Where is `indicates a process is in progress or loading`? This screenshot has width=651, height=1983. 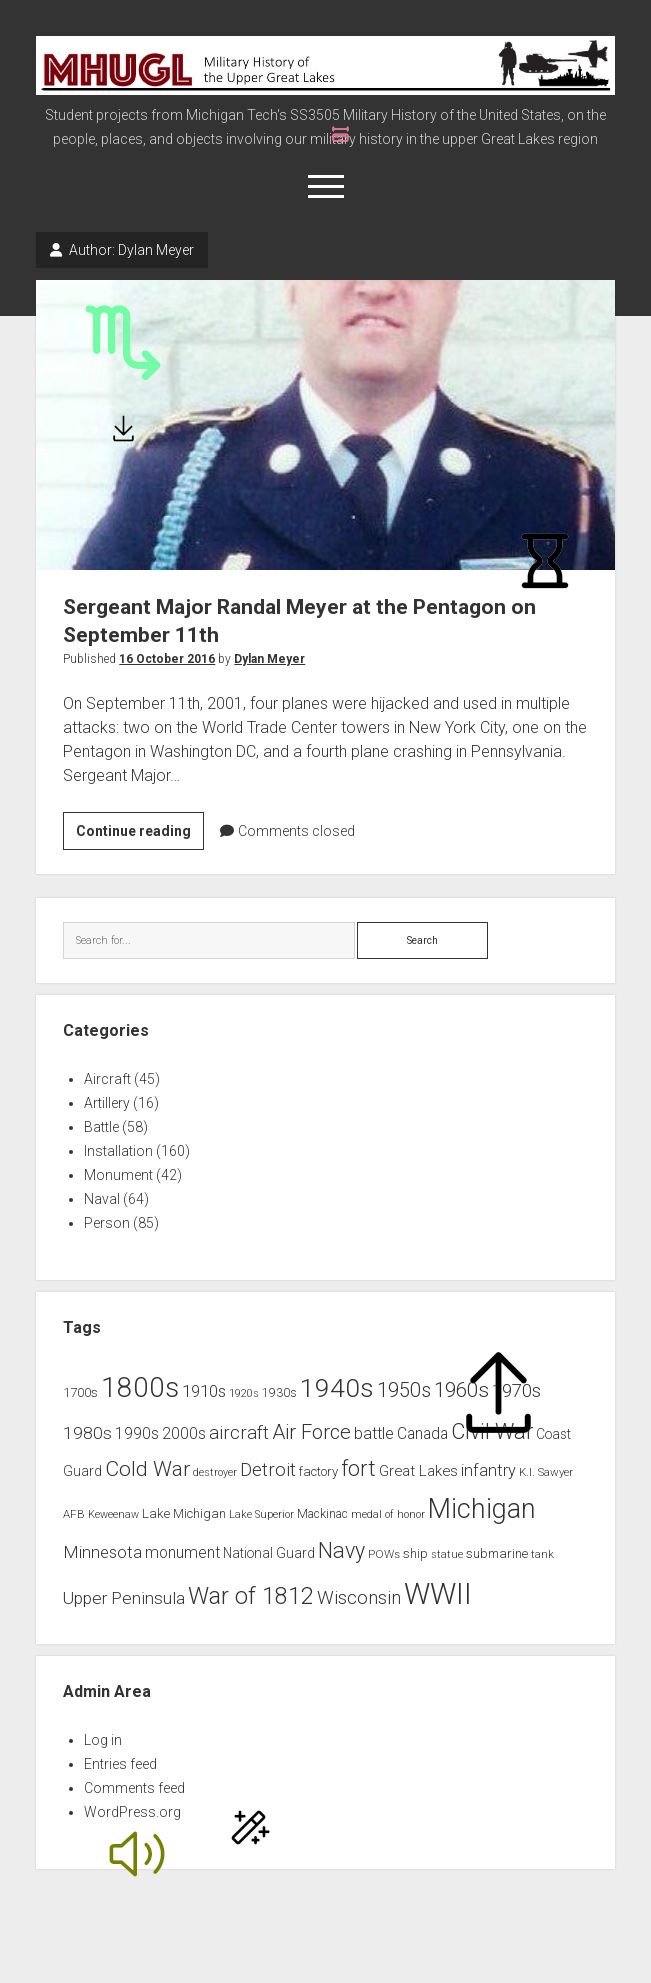 indicates a process is in progress or loading is located at coordinates (545, 561).